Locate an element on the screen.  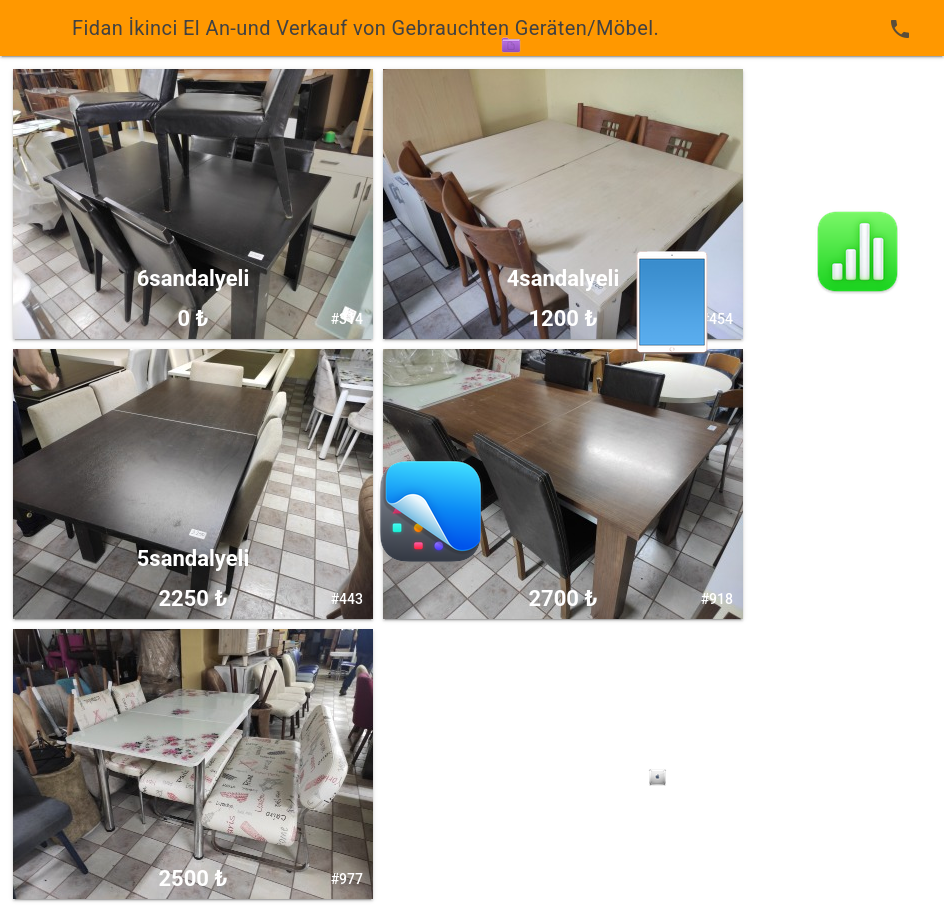
open your documents folder is located at coordinates (511, 45).